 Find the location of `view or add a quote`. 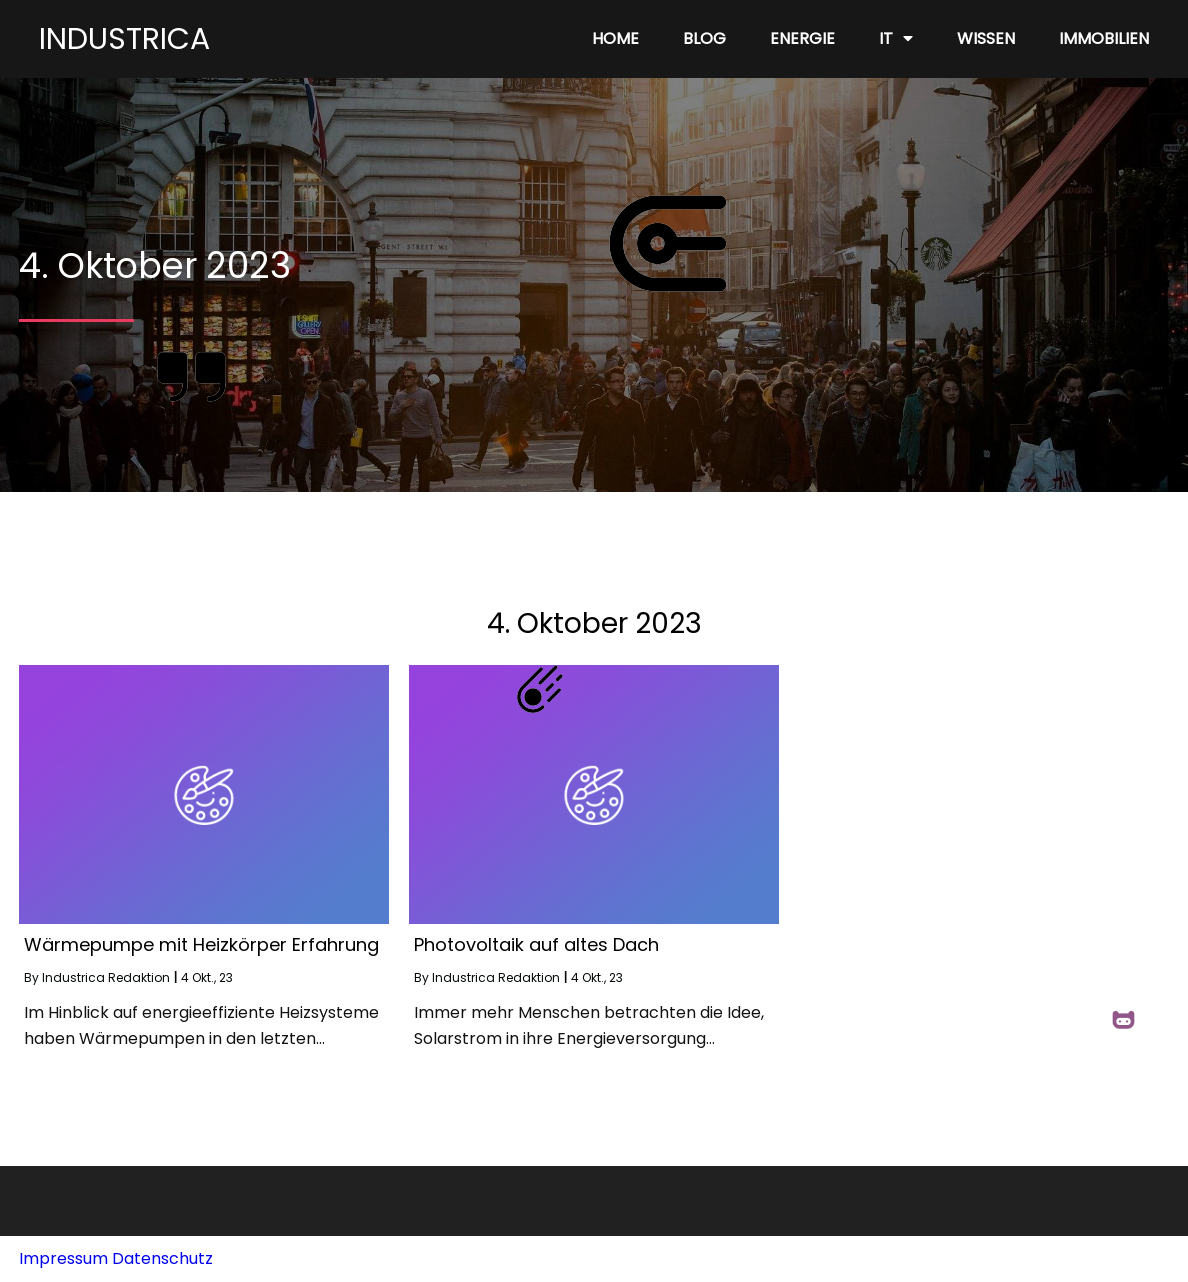

view or add a quote is located at coordinates (191, 375).